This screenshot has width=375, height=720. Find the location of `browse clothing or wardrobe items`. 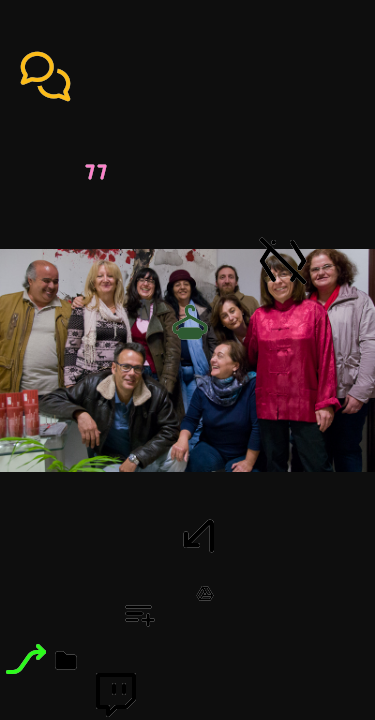

browse clothing or wardrobe items is located at coordinates (190, 322).